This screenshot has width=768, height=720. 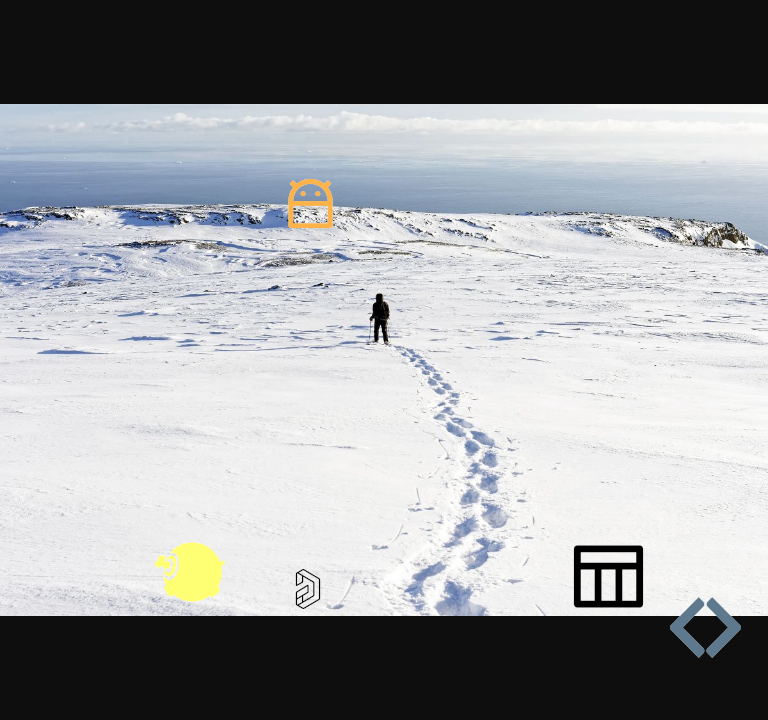 I want to click on android operating system logo, so click(x=310, y=203).